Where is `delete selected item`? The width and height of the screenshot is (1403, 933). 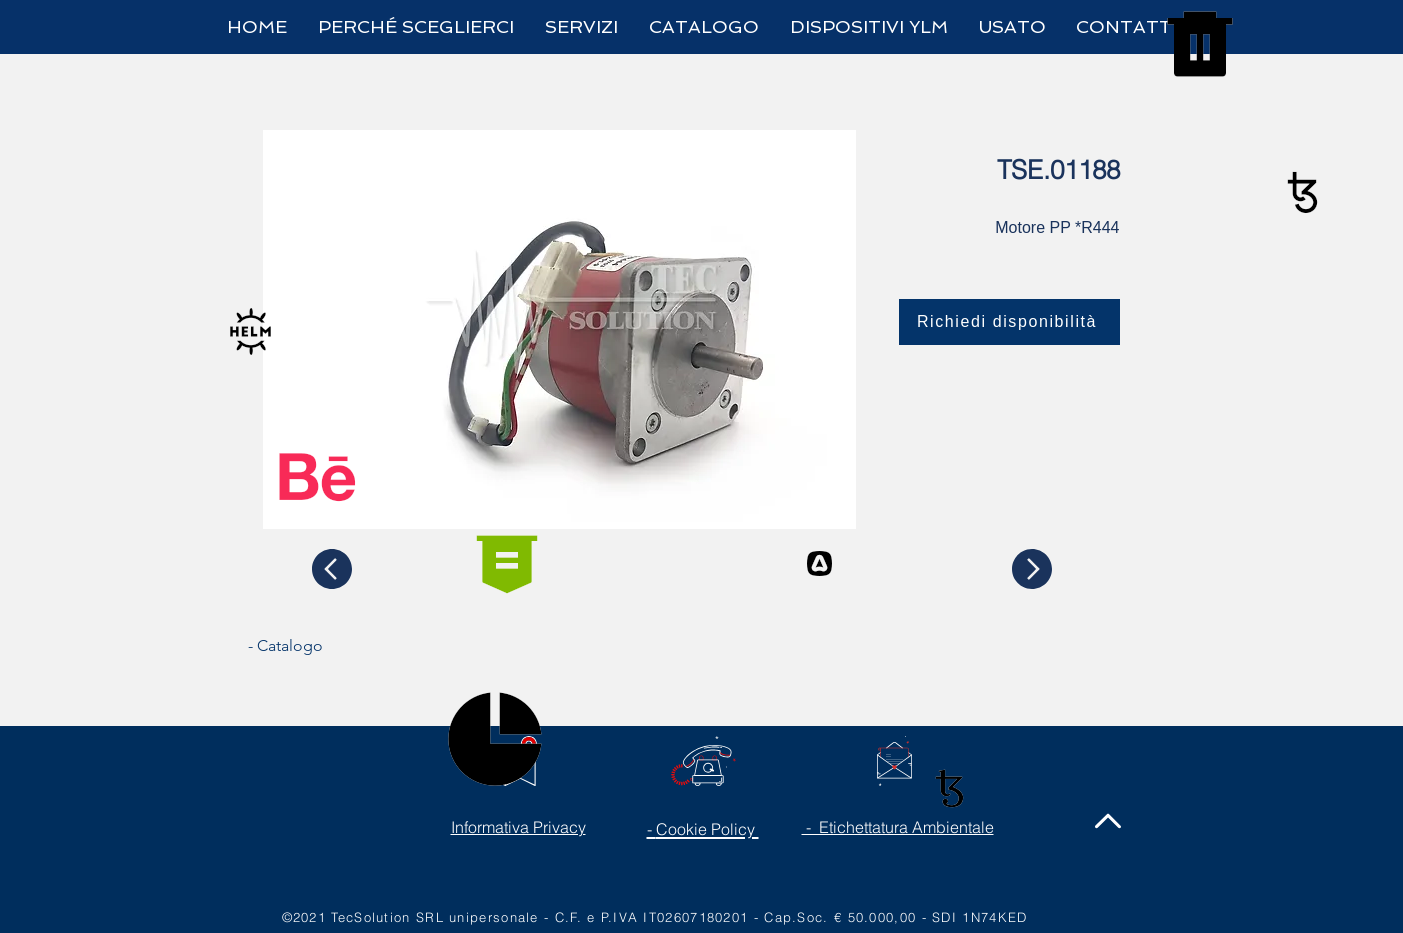
delete selected item is located at coordinates (1200, 44).